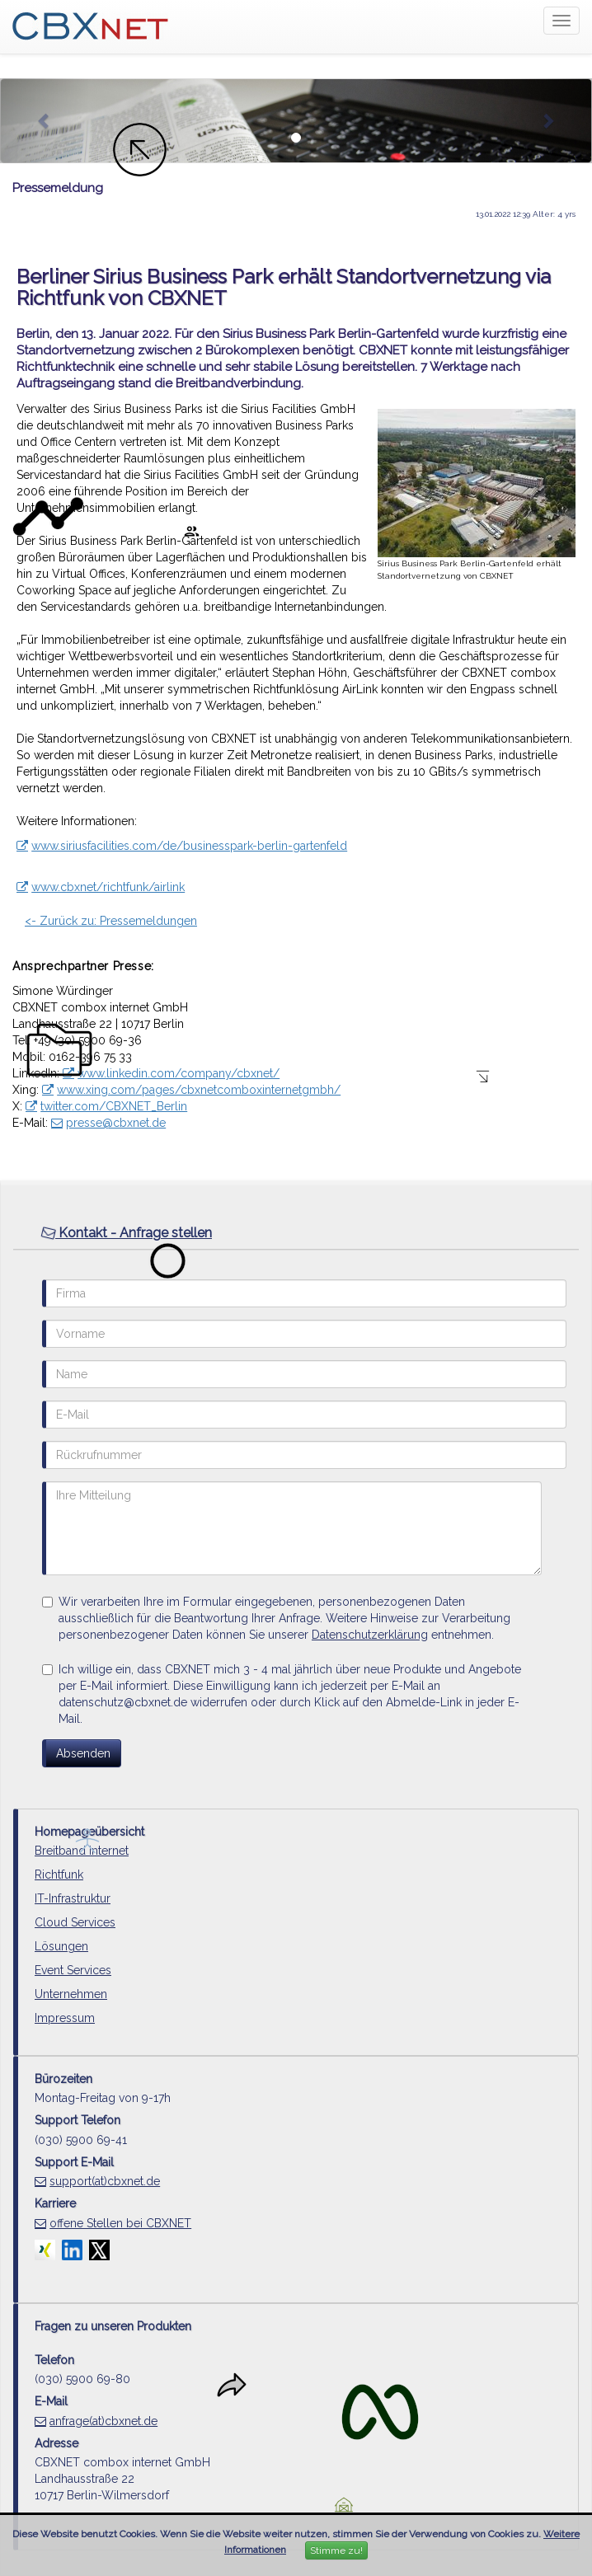 This screenshot has height=2576, width=592. I want to click on navigate back to previous screen, so click(139, 149).